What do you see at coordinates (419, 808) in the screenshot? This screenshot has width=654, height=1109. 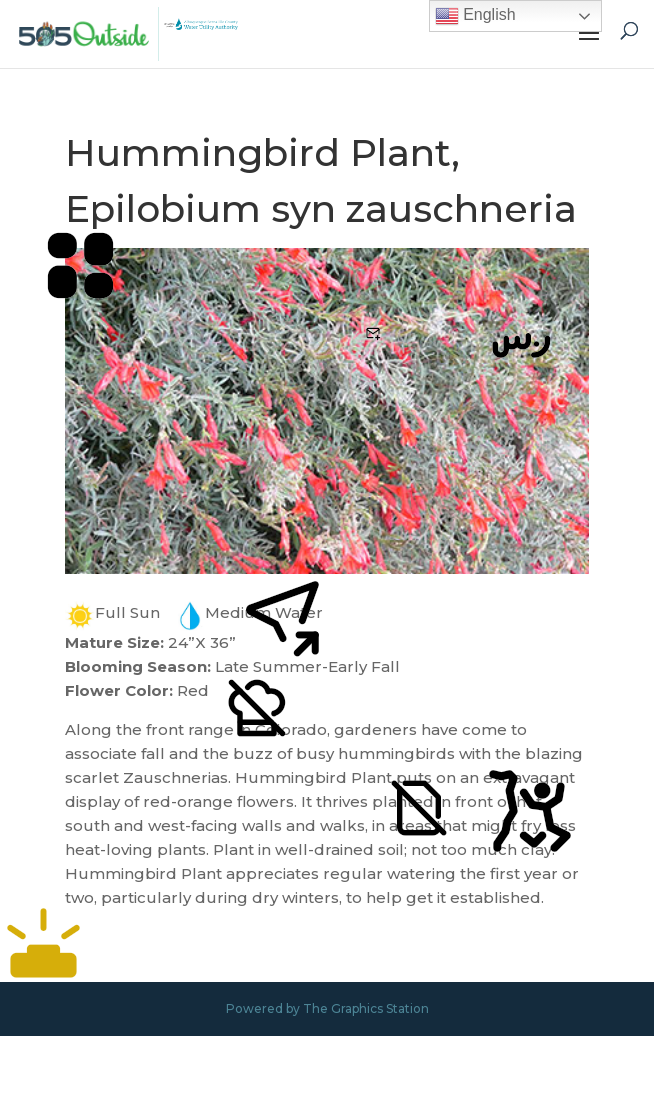 I see `file unavailable or inaccessible` at bounding box center [419, 808].